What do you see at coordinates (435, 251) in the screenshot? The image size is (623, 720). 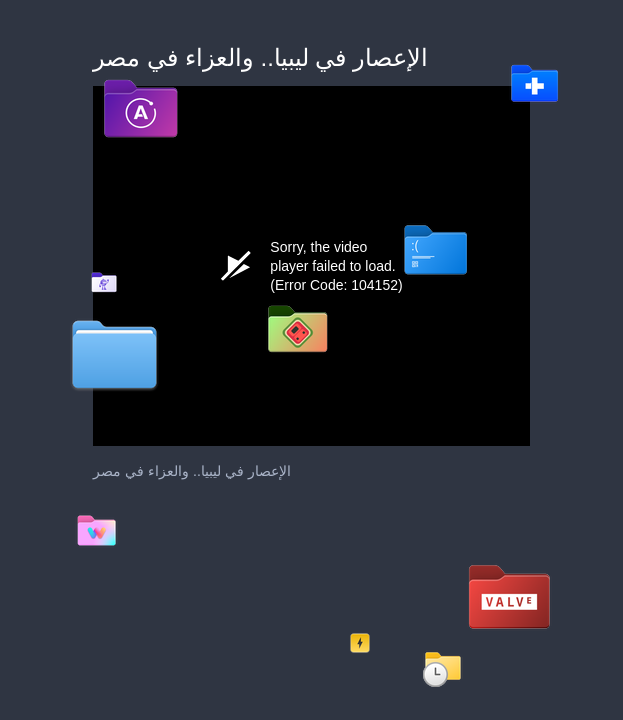 I see `folder containing system crash logs or error reports` at bounding box center [435, 251].